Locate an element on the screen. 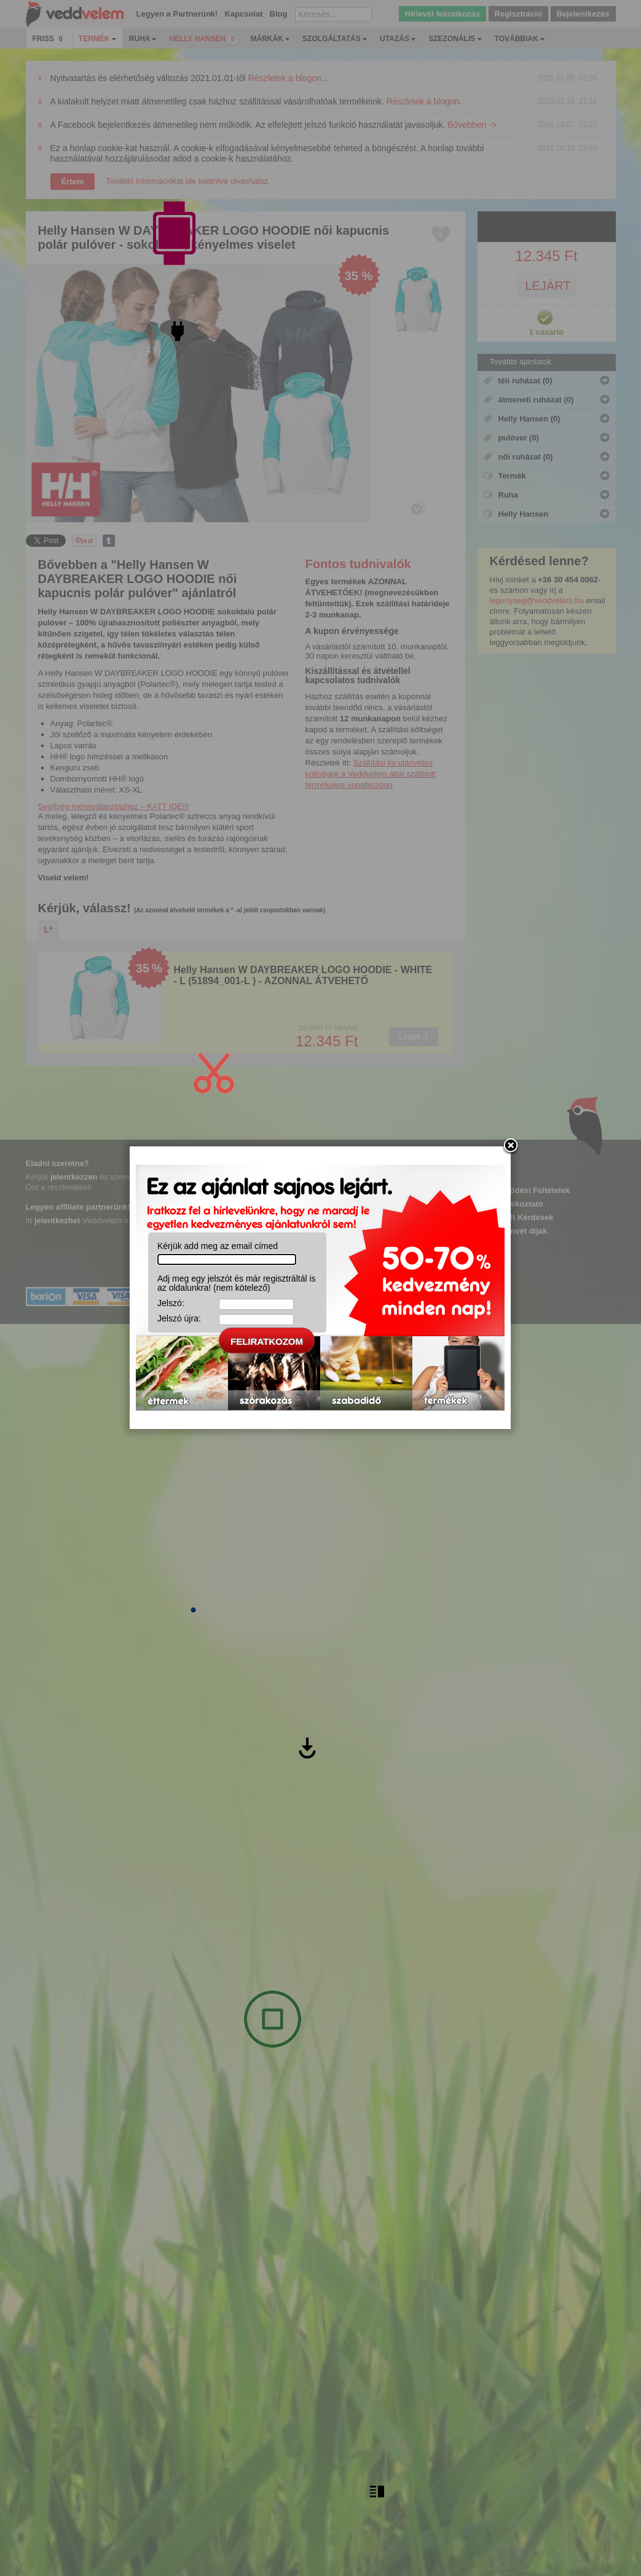  indicates an unread notification or new item is located at coordinates (193, 1610).